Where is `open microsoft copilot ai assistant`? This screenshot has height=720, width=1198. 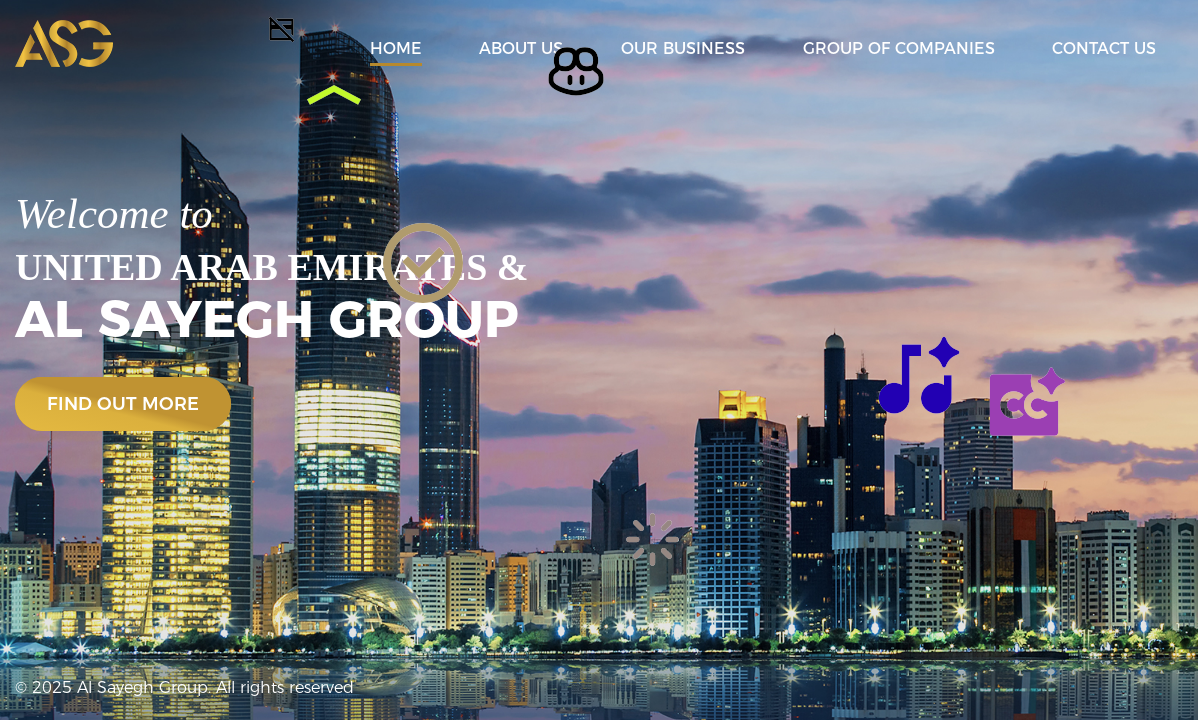 open microsoft copilot ai assistant is located at coordinates (576, 71).